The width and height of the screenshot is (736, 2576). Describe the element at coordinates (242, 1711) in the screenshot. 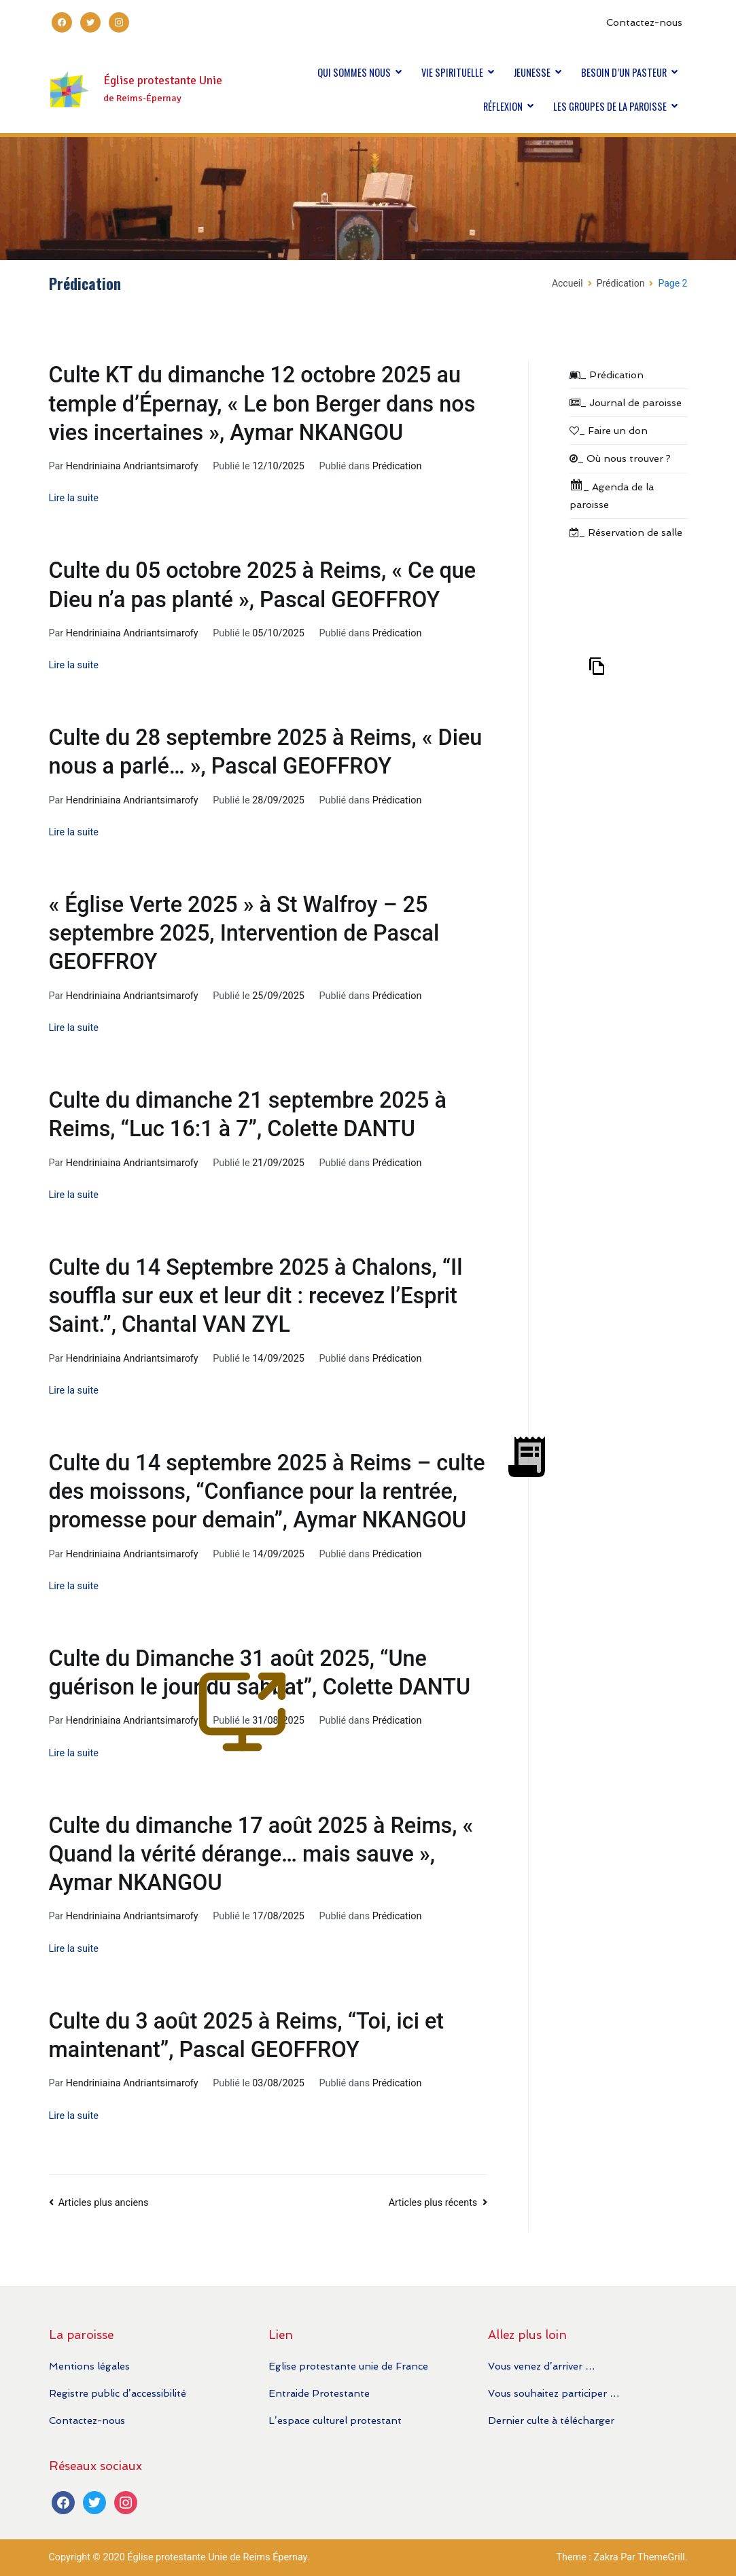

I see `share your screen with others` at that location.